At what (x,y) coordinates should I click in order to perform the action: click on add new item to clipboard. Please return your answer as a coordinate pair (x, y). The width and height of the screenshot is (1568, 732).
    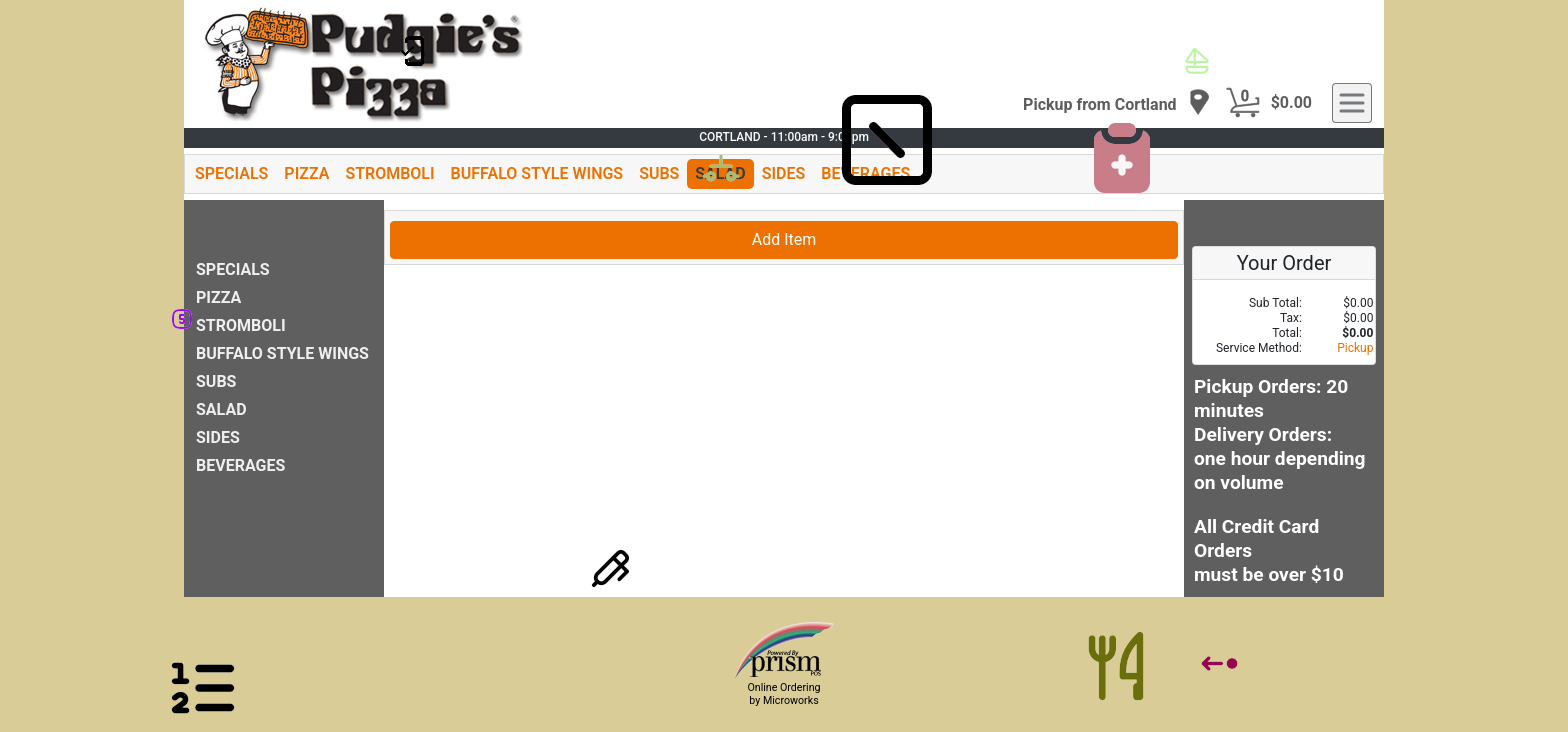
    Looking at the image, I should click on (1122, 158).